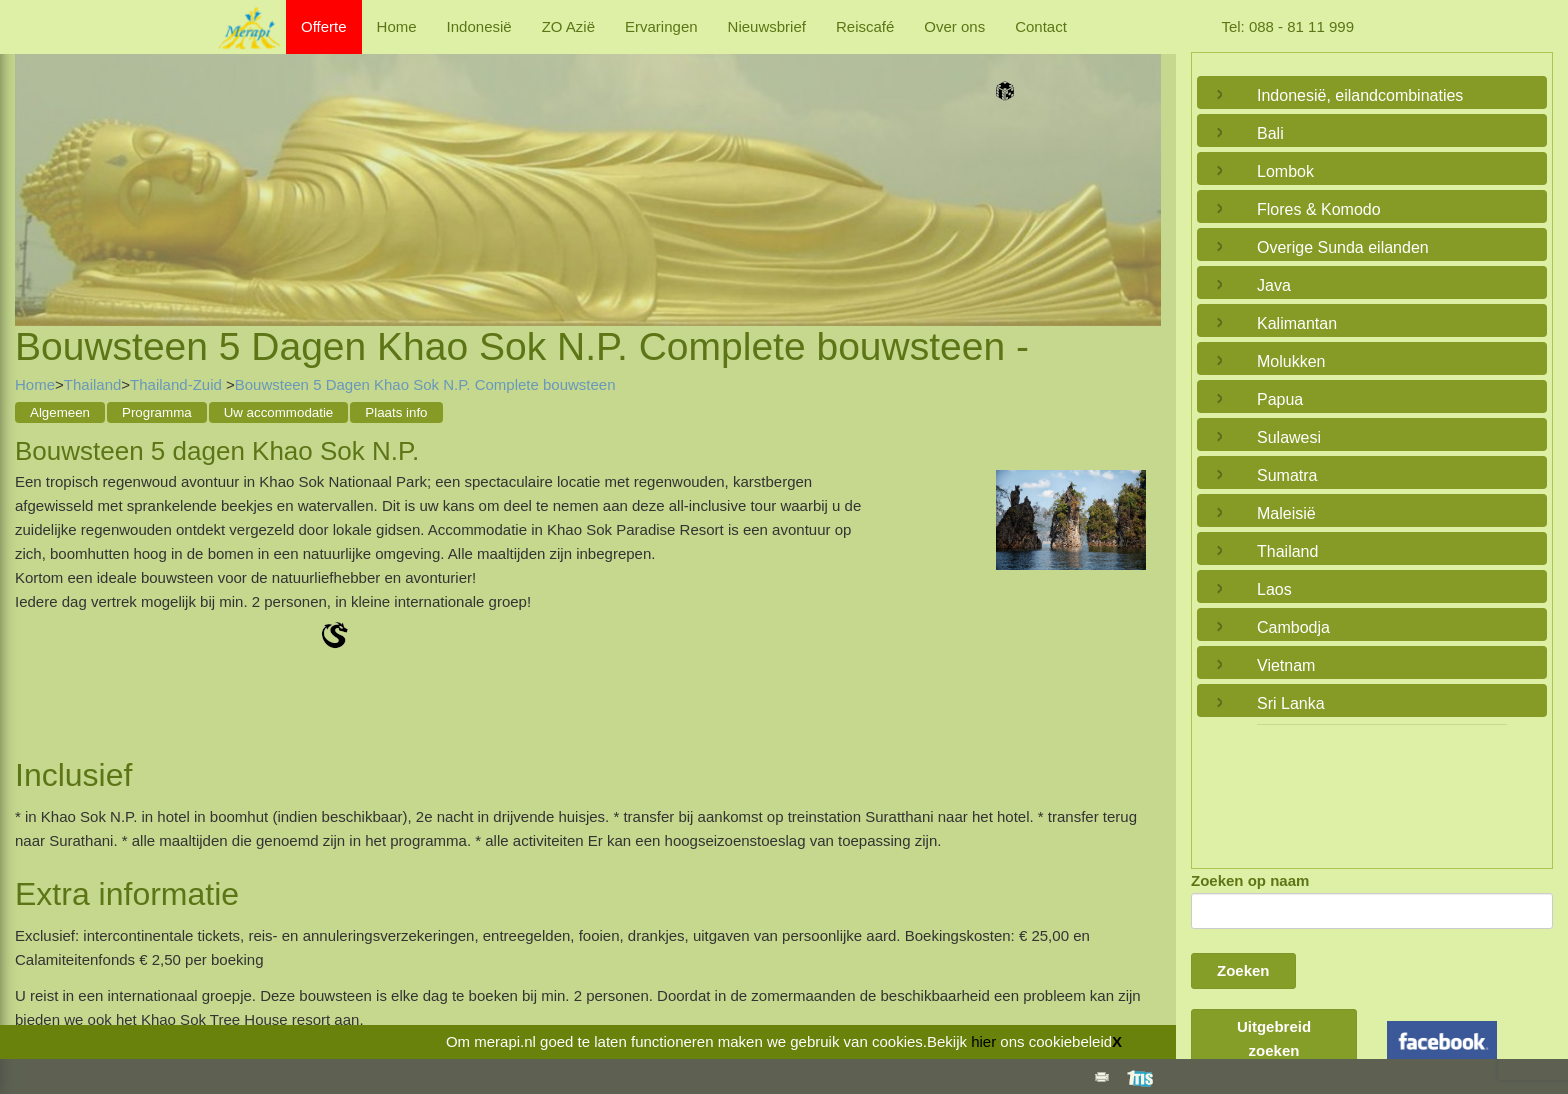 Image resolution: width=1568 pixels, height=1094 pixels. I want to click on roll the dice or randomize, so click(1005, 91).